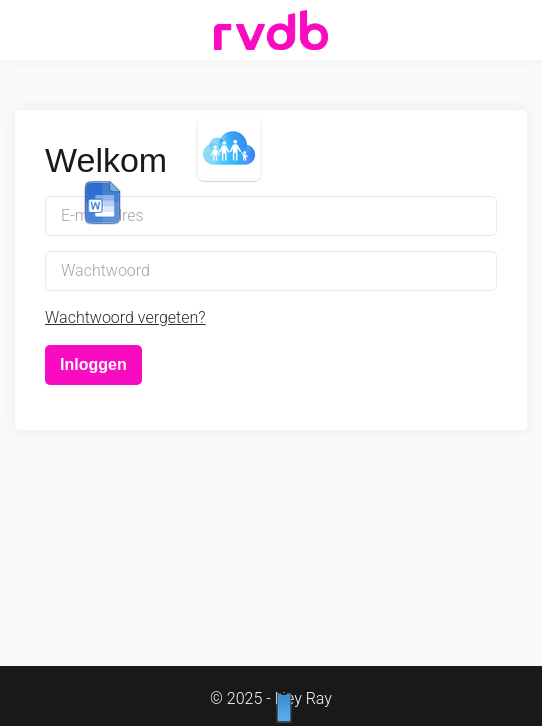 This screenshot has width=542, height=726. Describe the element at coordinates (102, 202) in the screenshot. I see `open a Microsoft Word document` at that location.